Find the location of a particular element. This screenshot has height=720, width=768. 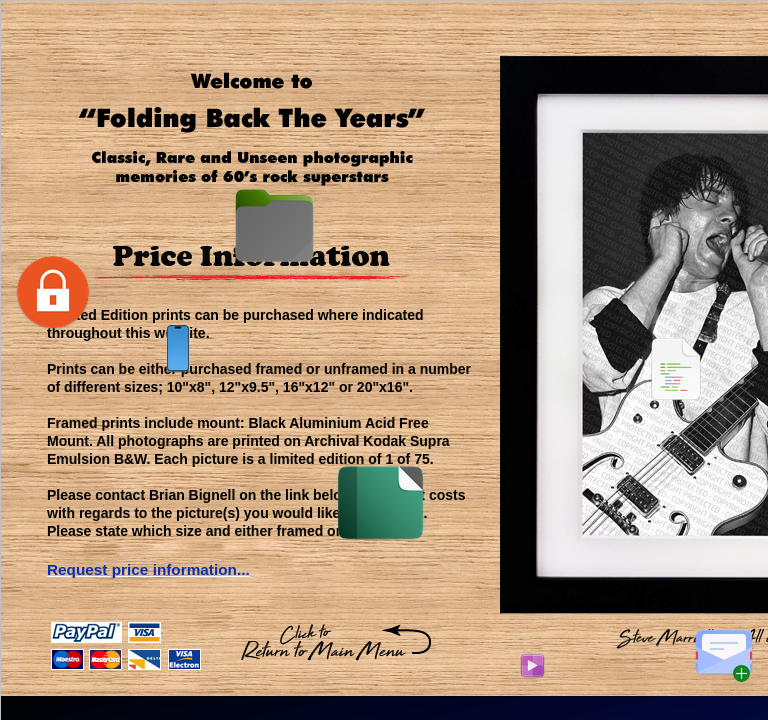

indicates a file or folder is read-only is located at coordinates (53, 292).